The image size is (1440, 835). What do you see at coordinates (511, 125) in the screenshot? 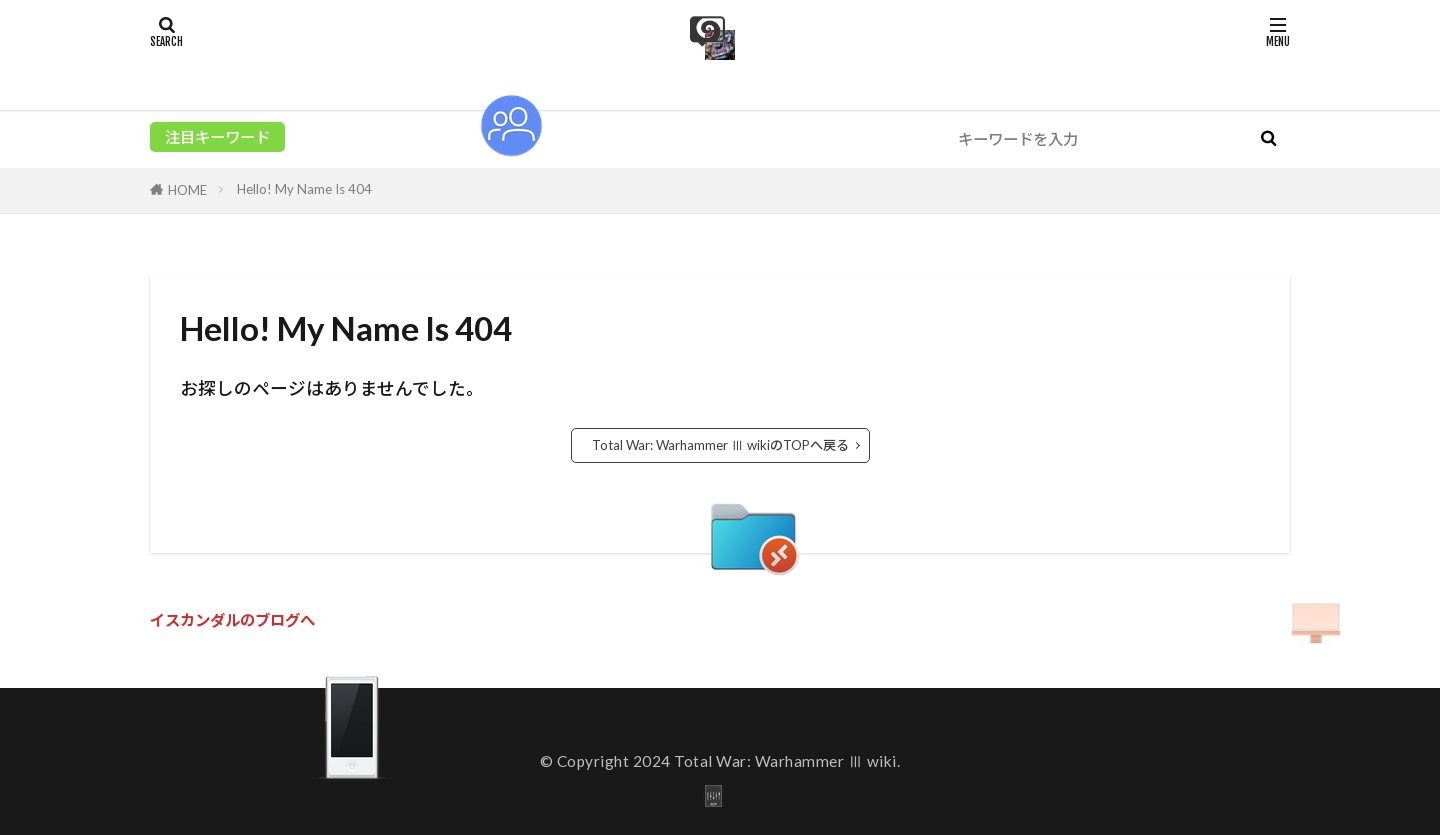
I see `switch user account` at bounding box center [511, 125].